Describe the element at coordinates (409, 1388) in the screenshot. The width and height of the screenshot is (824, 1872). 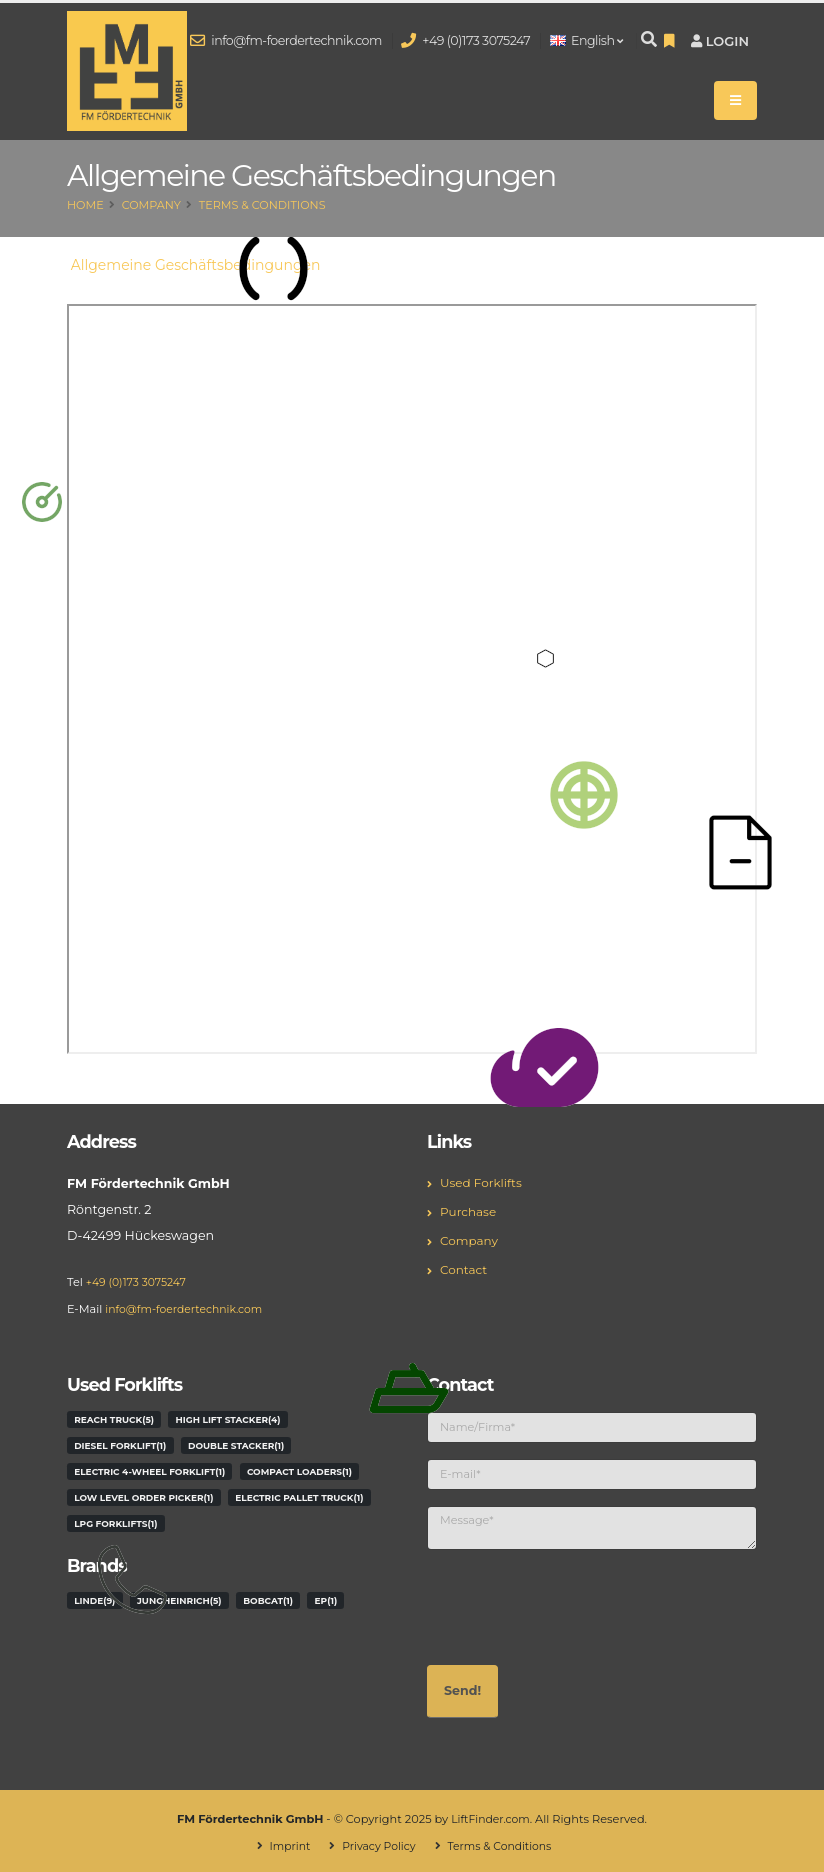
I see `select ferry as transportation option` at that location.